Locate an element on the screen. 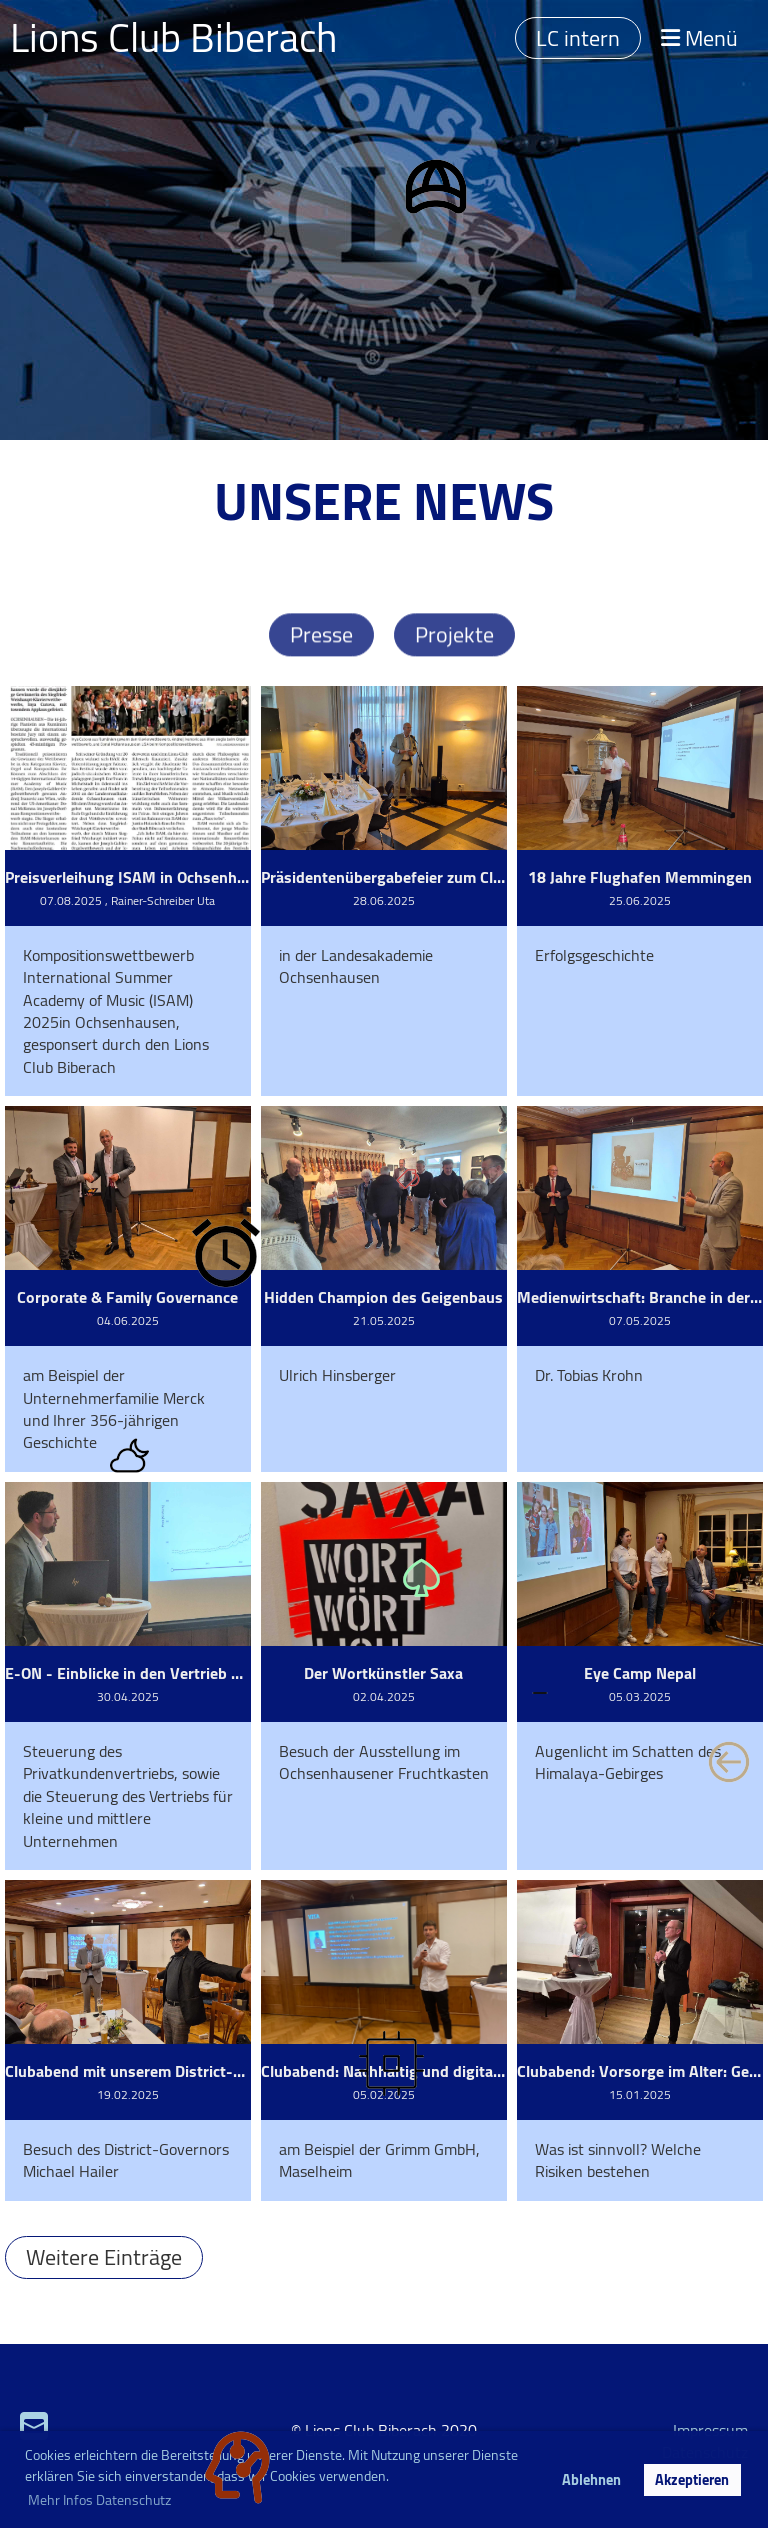 This screenshot has width=768, height=2528. indicates cloudy night weather conditions is located at coordinates (129, 1455).